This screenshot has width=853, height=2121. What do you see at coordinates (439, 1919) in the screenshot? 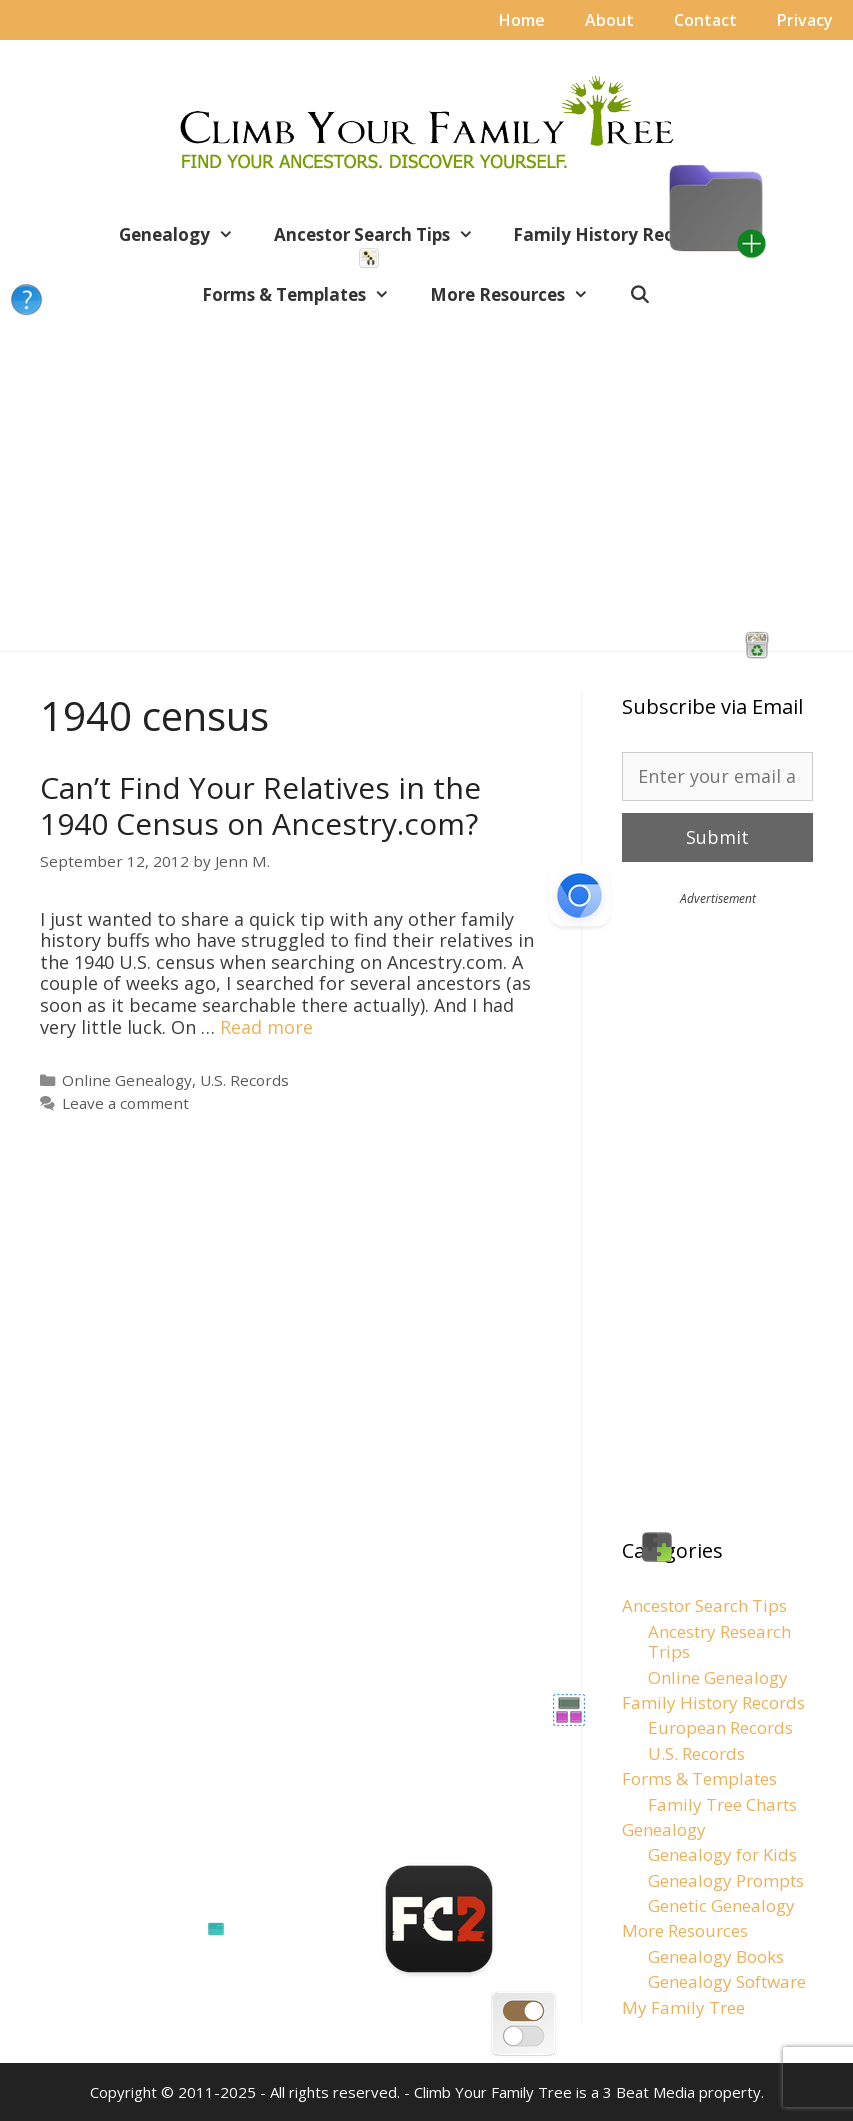
I see `launch far cry 2 game` at bounding box center [439, 1919].